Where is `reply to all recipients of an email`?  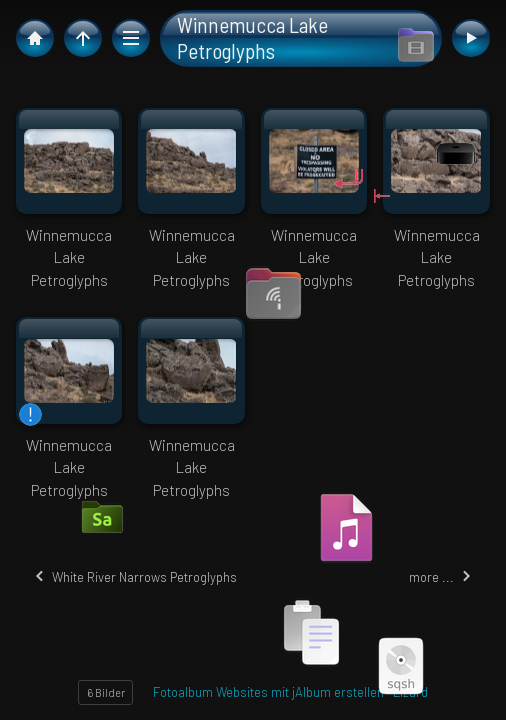 reply to all recipients of an email is located at coordinates (348, 177).